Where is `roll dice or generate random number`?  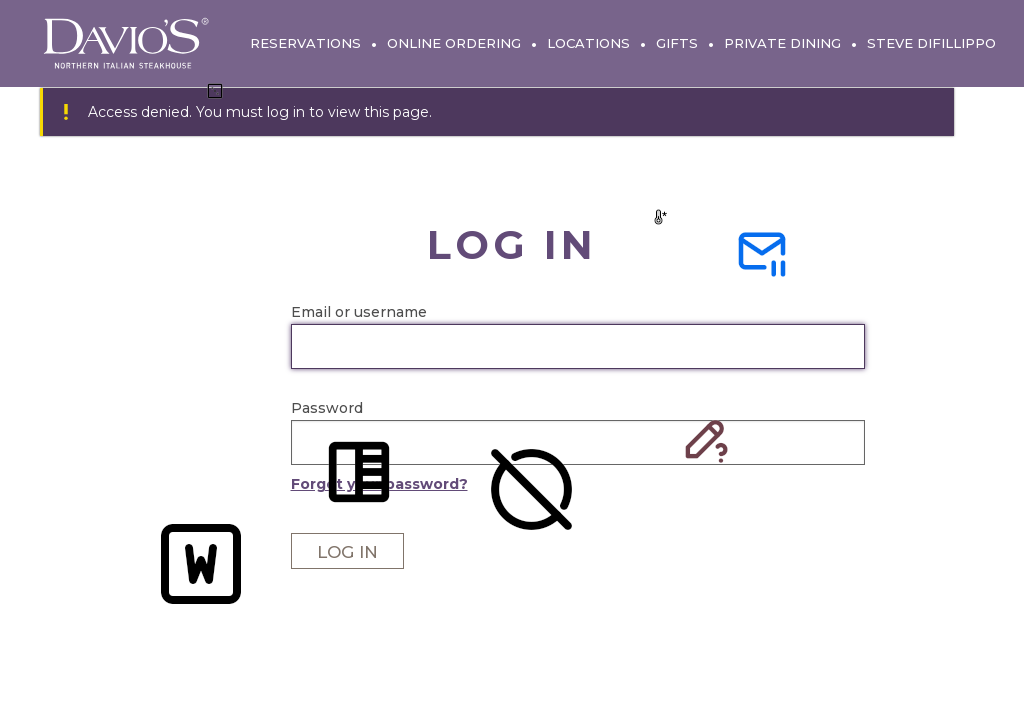 roll dice or generate random number is located at coordinates (215, 91).